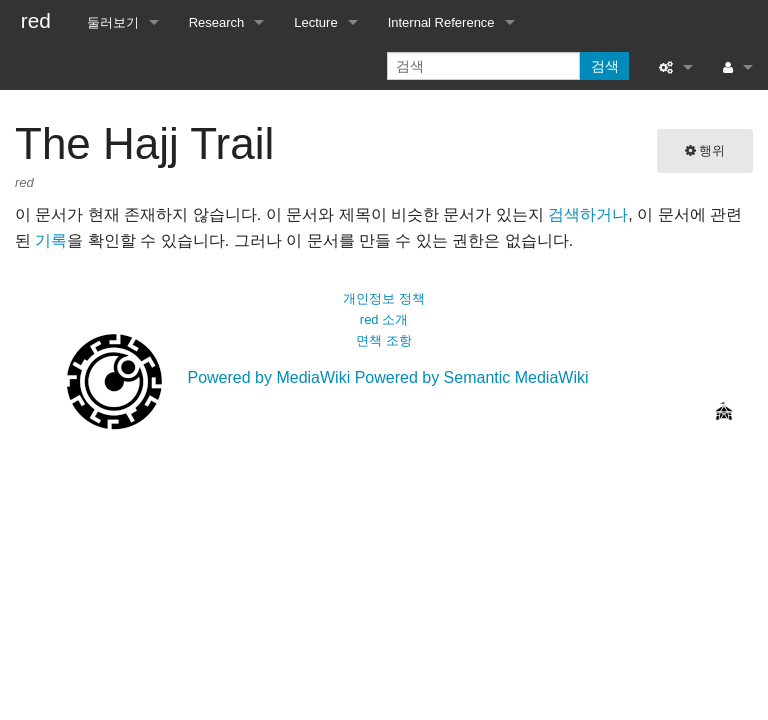 The image size is (768, 720). What do you see at coordinates (114, 381) in the screenshot?
I see `access eye maze puzzle or minigame` at bounding box center [114, 381].